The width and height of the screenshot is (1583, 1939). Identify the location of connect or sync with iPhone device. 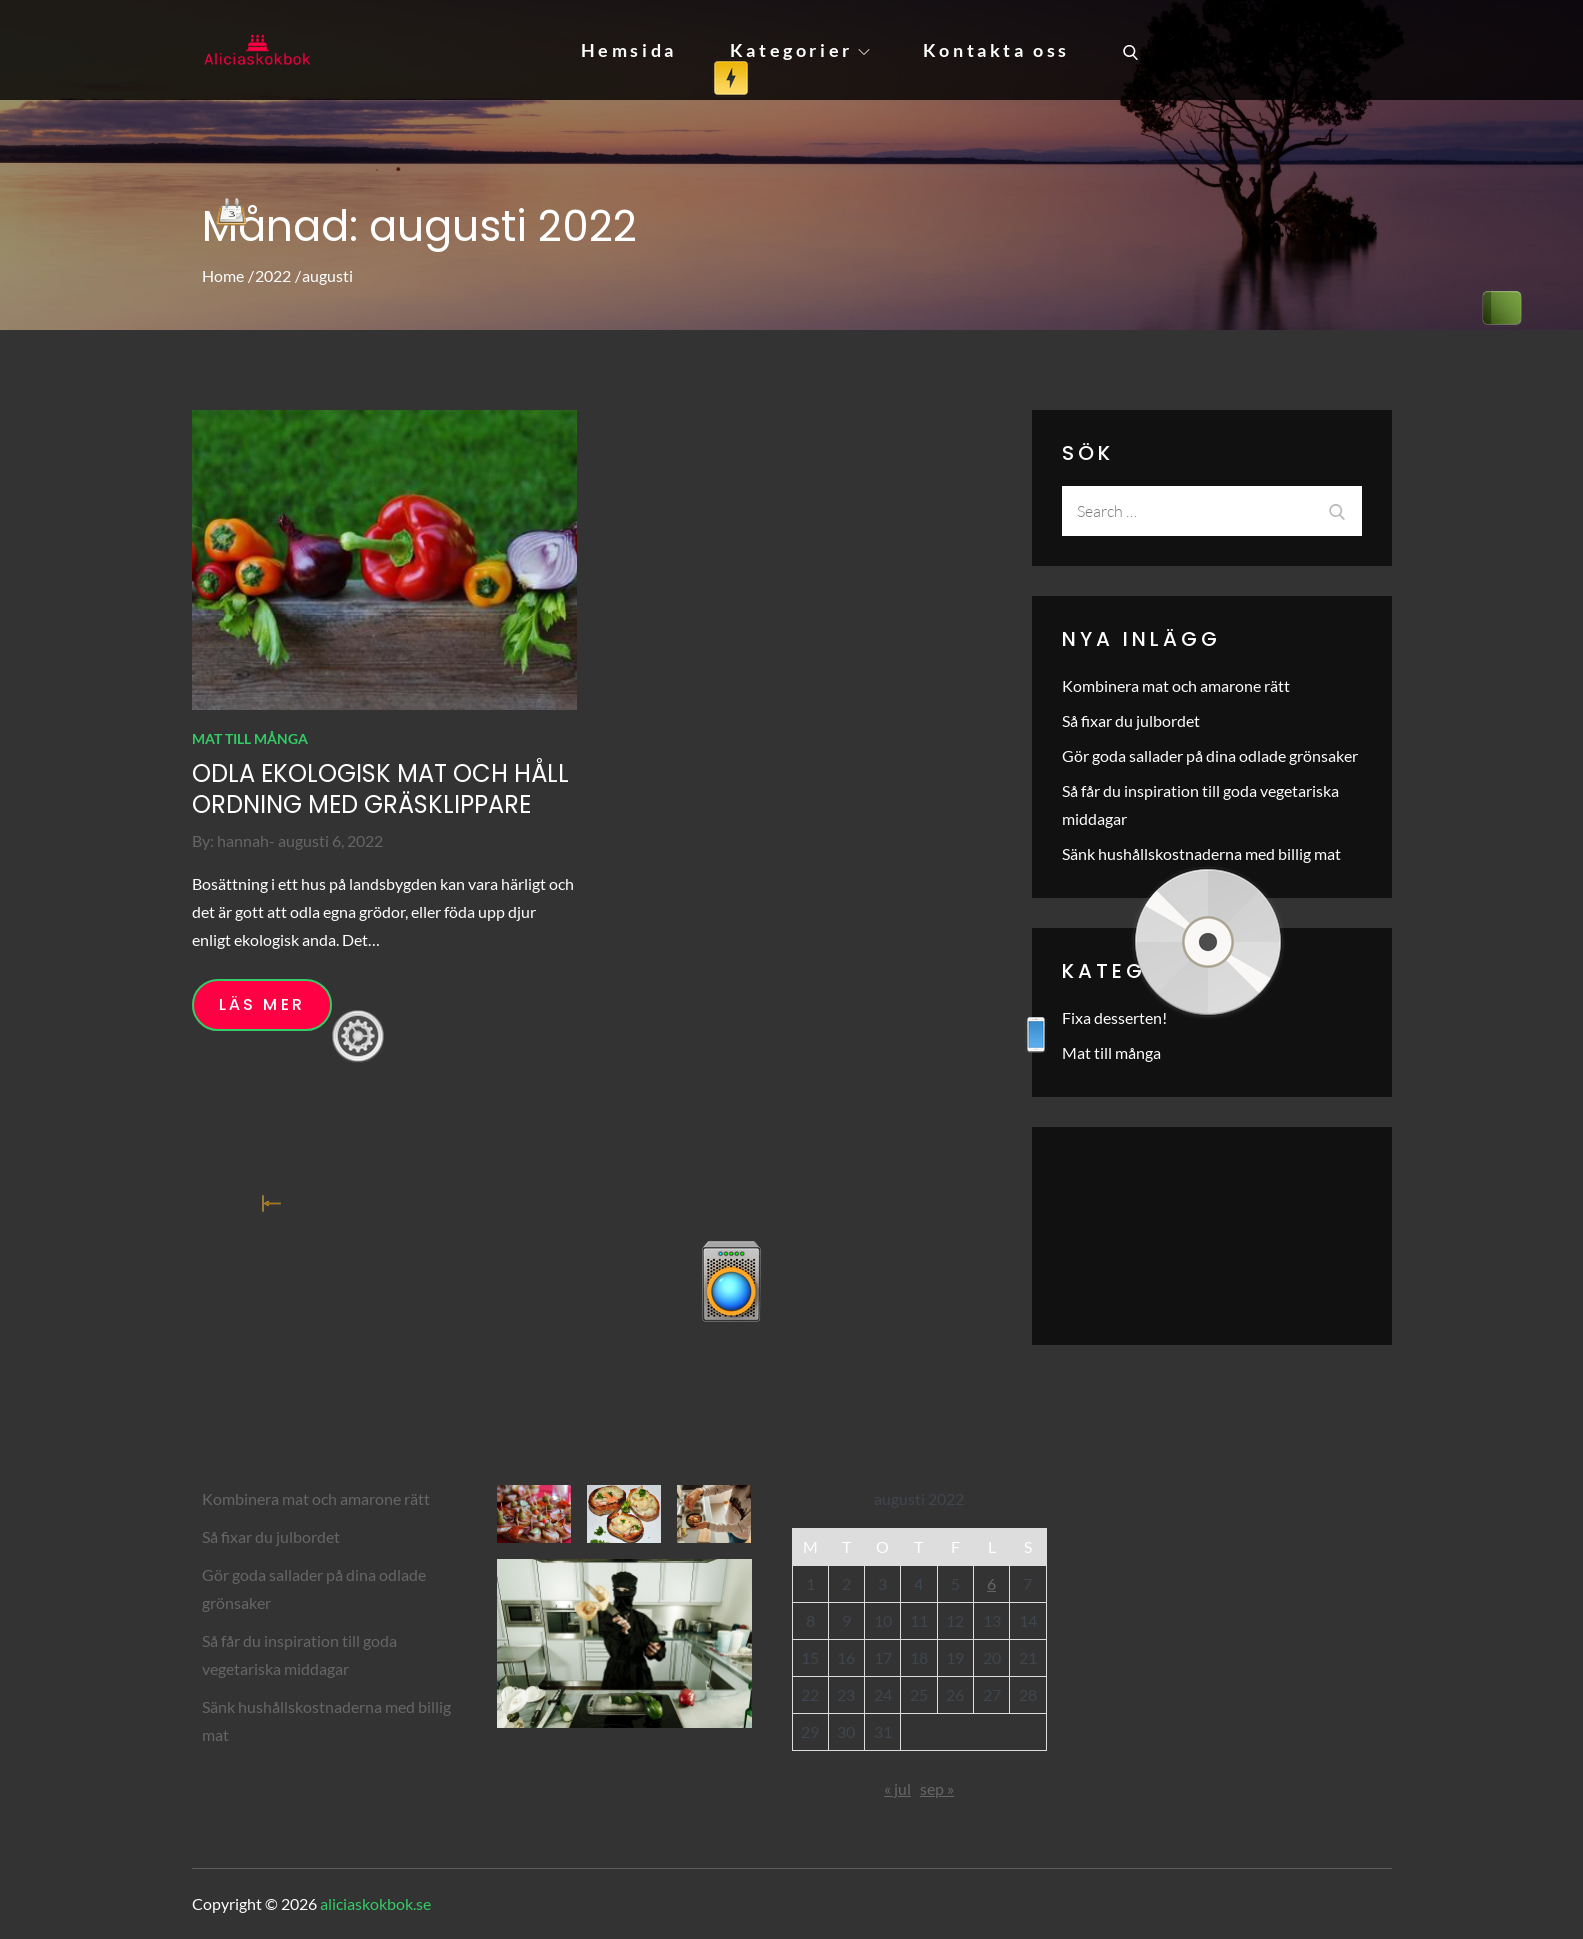
(1036, 1035).